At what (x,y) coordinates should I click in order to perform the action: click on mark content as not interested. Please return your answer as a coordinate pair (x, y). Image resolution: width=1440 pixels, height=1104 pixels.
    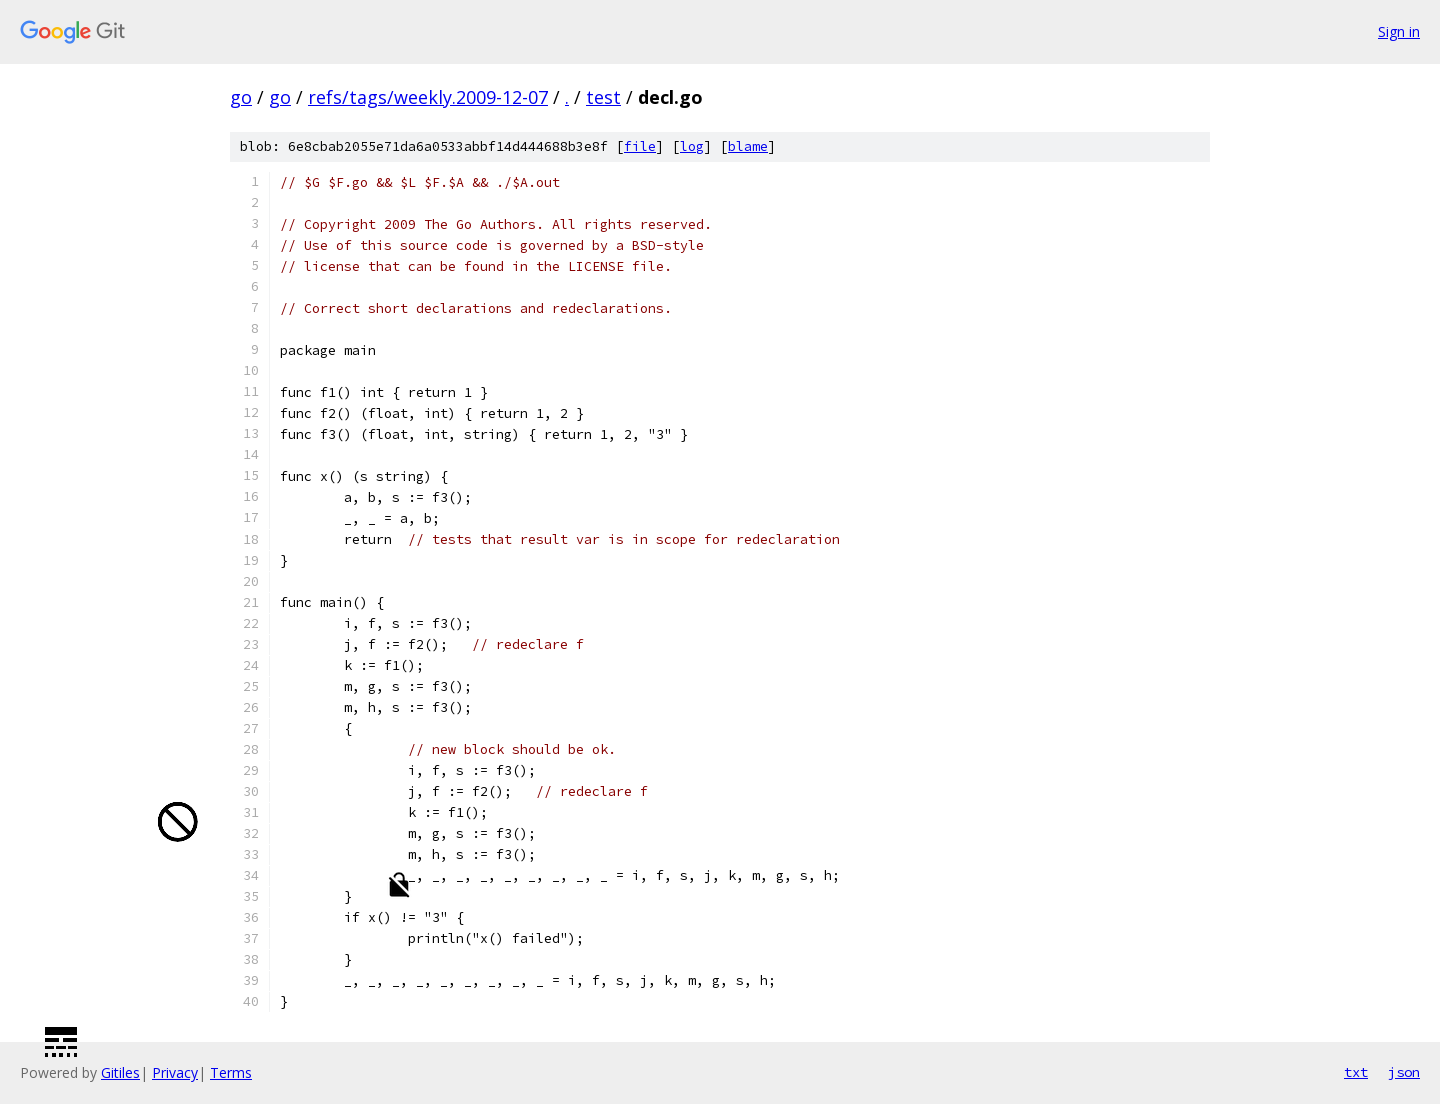
    Looking at the image, I should click on (178, 822).